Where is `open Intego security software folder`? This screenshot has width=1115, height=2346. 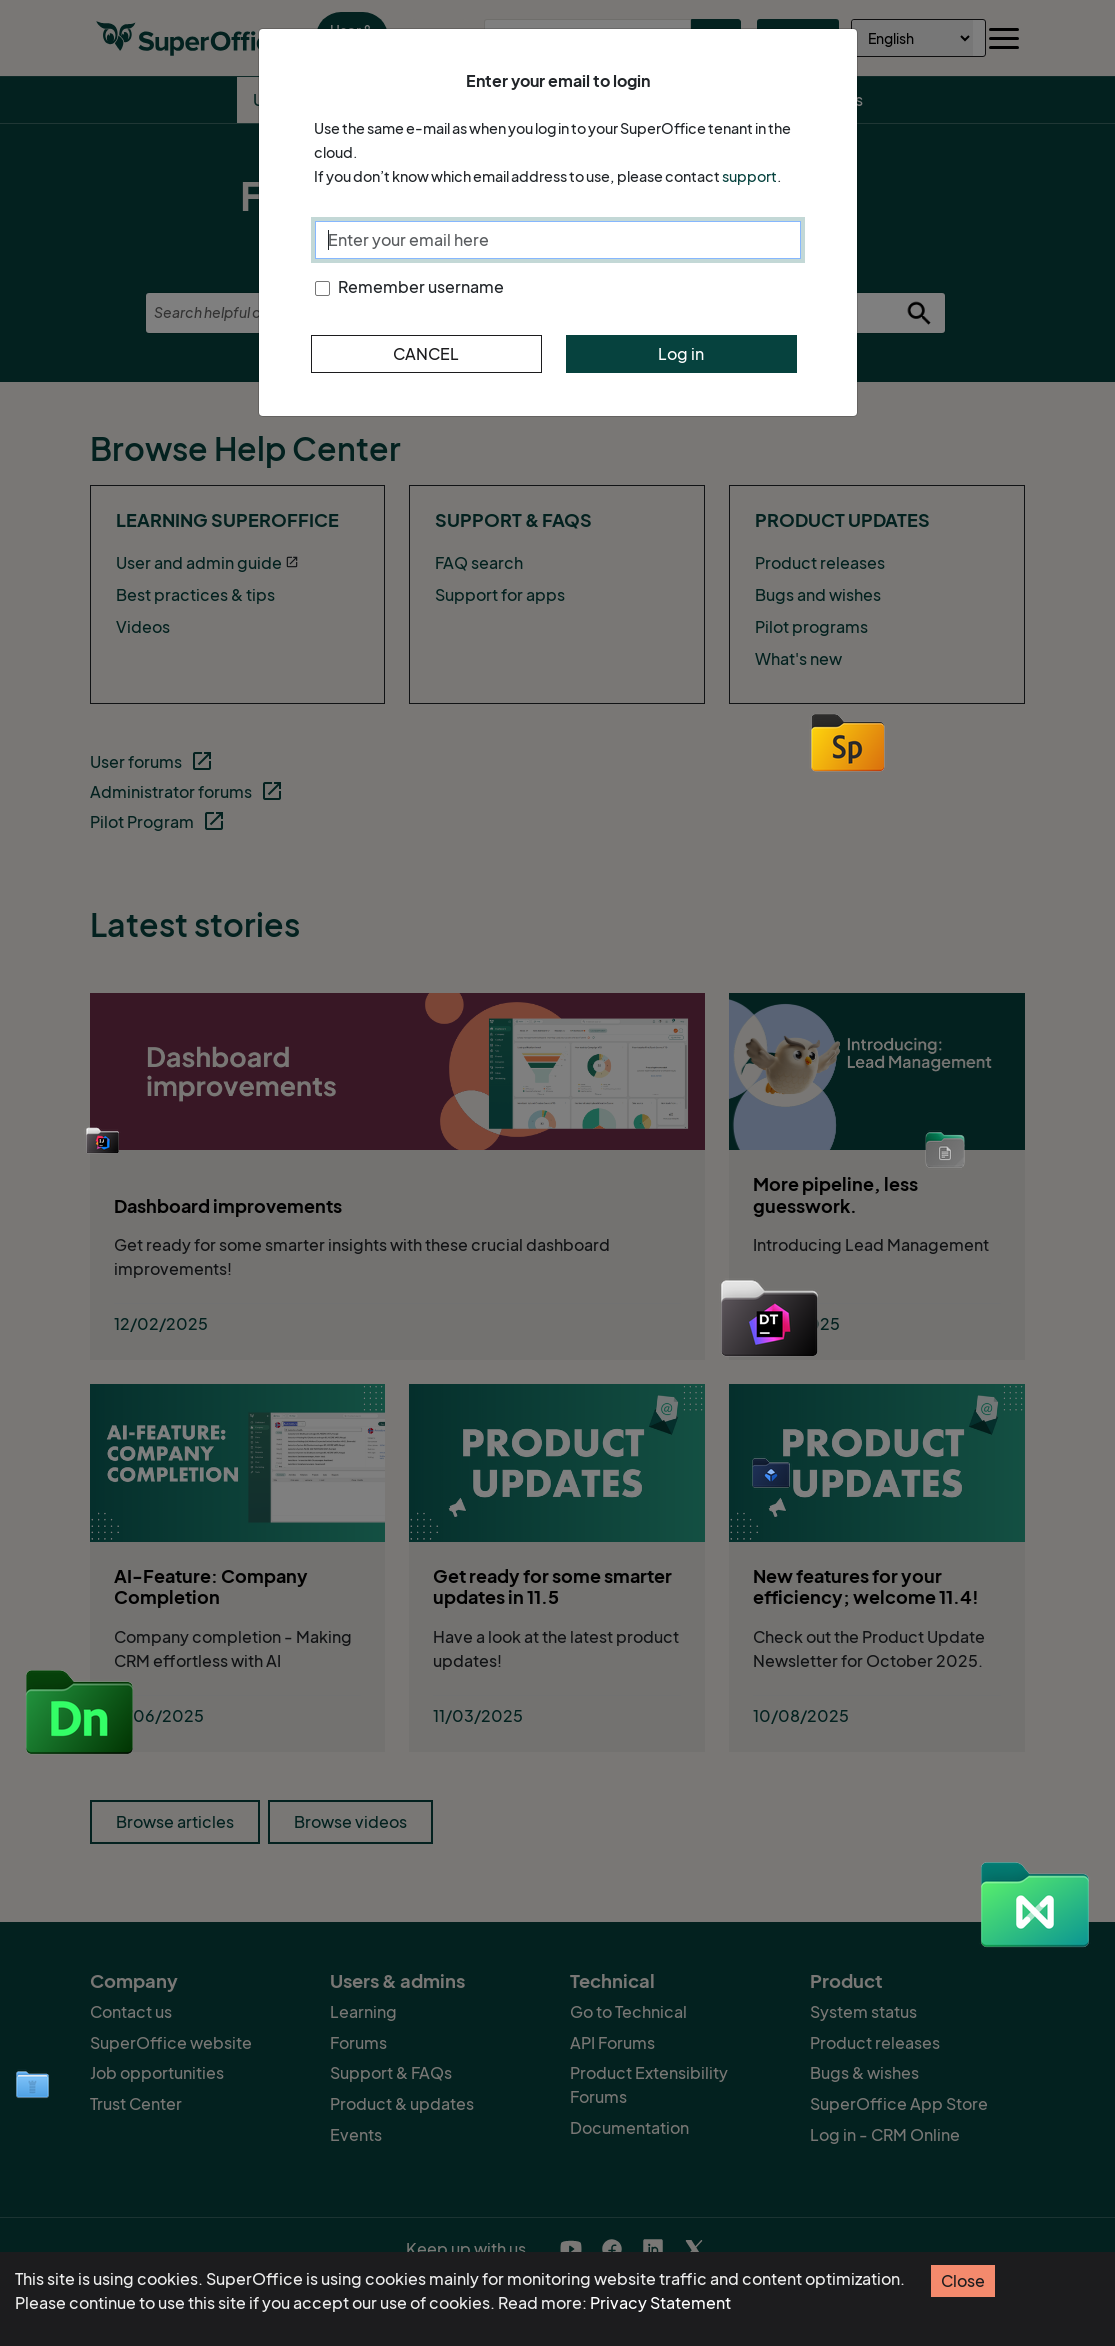 open Intego security software folder is located at coordinates (32, 2084).